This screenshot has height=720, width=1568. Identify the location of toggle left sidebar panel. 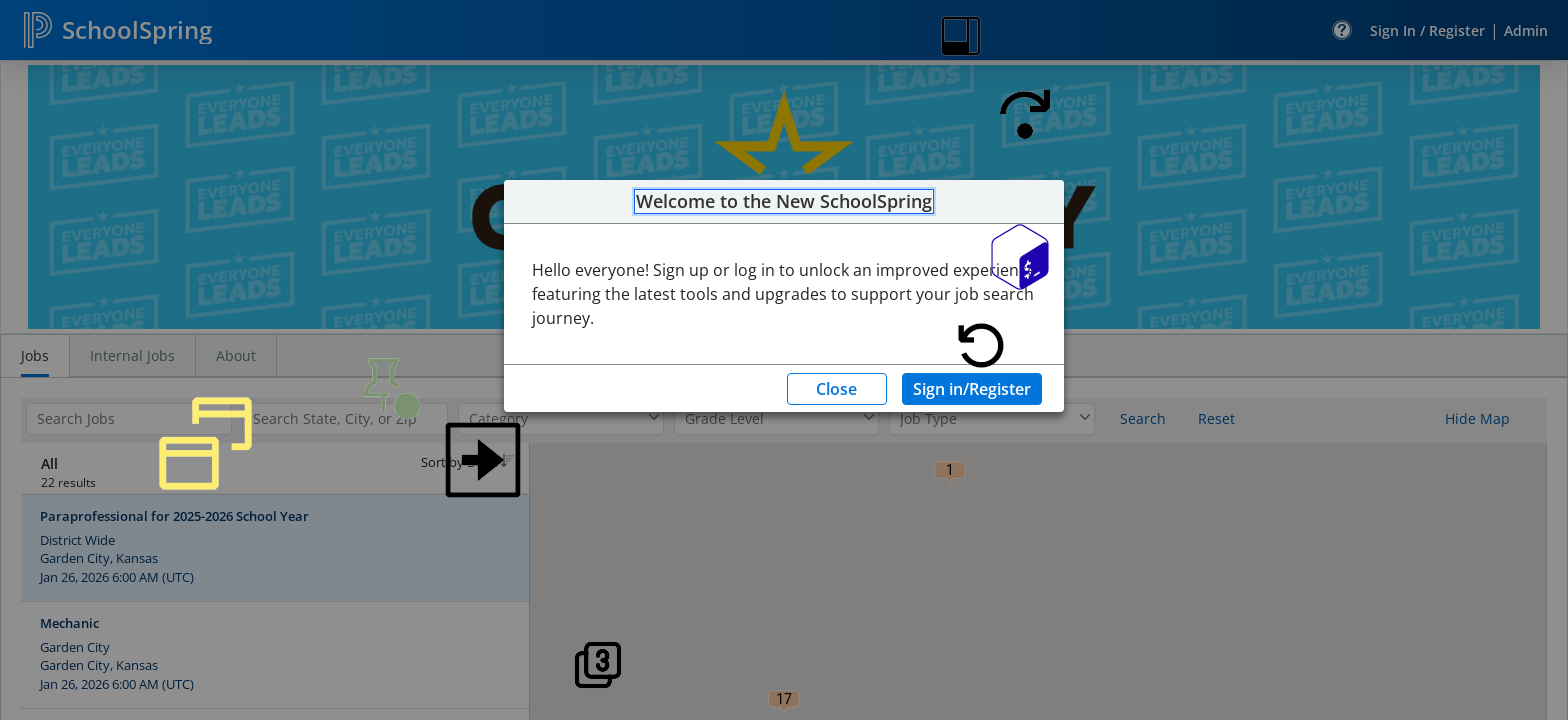
(961, 36).